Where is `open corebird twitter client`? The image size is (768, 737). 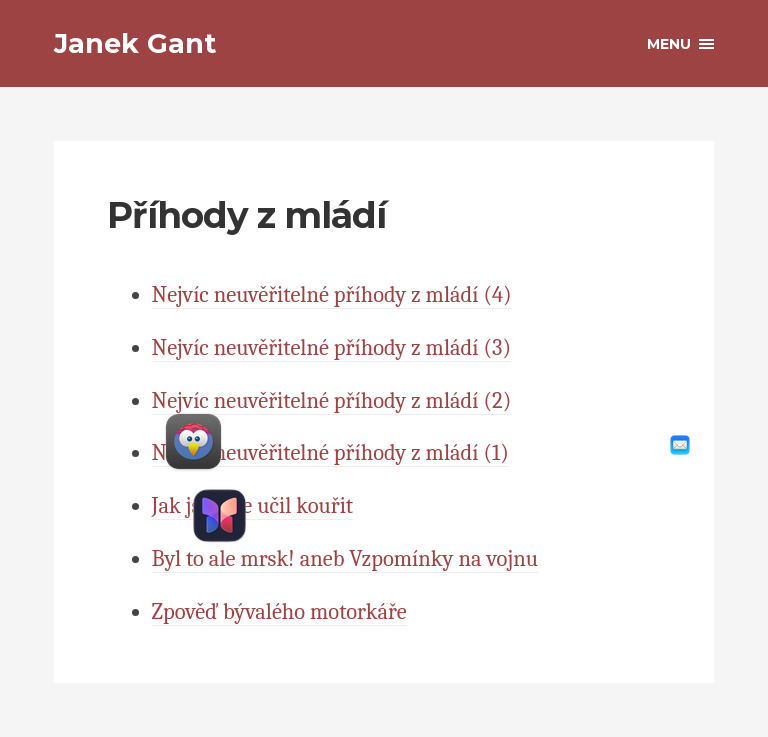 open corebird twitter client is located at coordinates (193, 441).